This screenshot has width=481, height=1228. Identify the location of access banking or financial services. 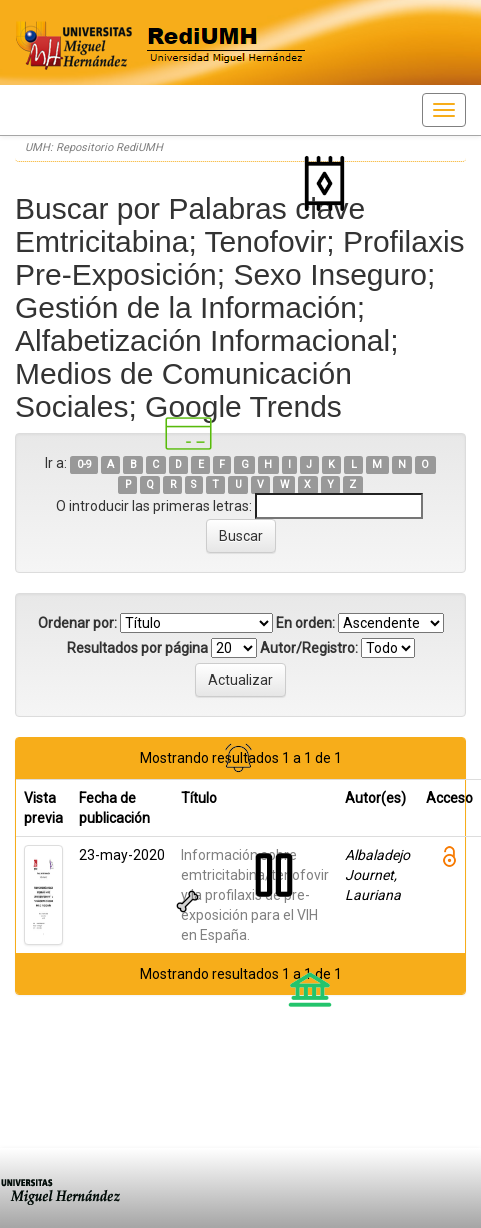
(310, 991).